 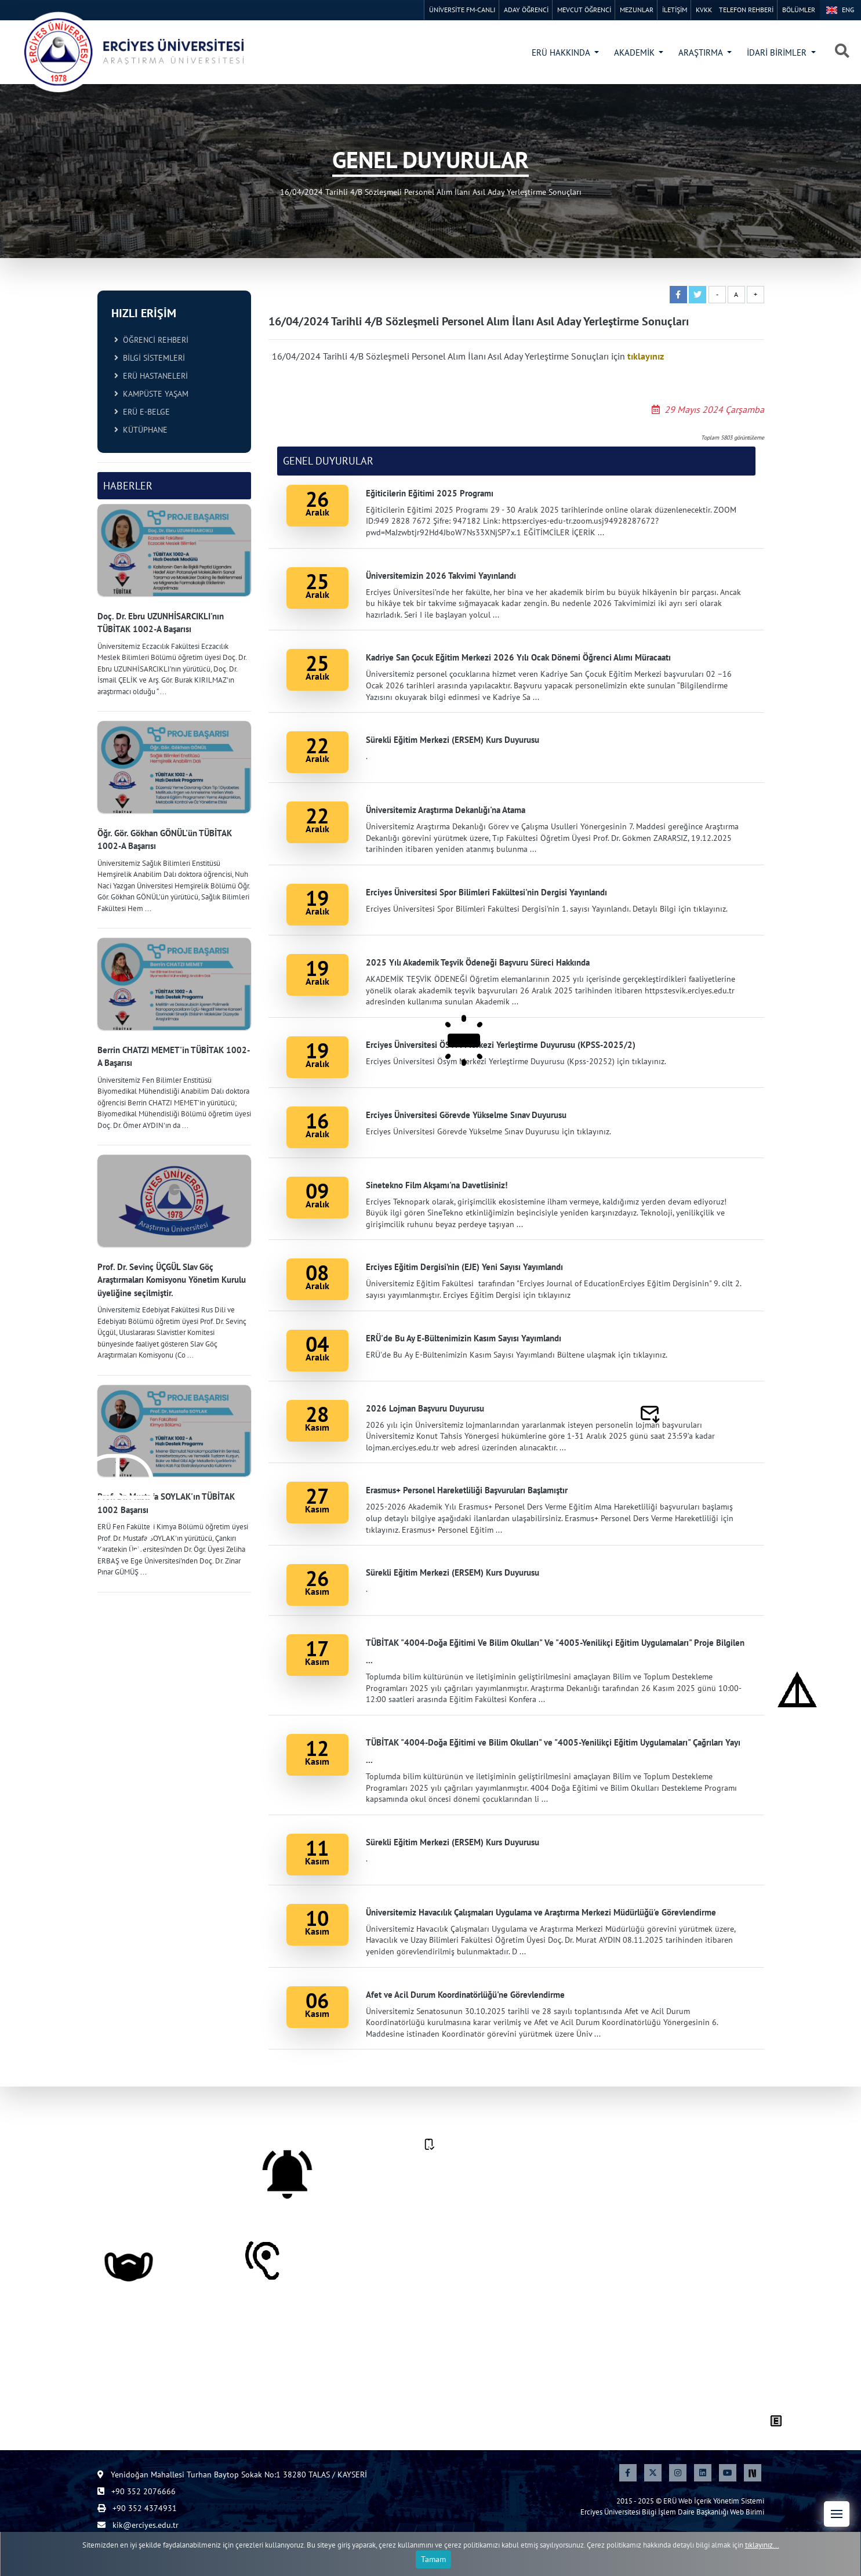 What do you see at coordinates (464, 1040) in the screenshot?
I see `adjust screen brightness settings` at bounding box center [464, 1040].